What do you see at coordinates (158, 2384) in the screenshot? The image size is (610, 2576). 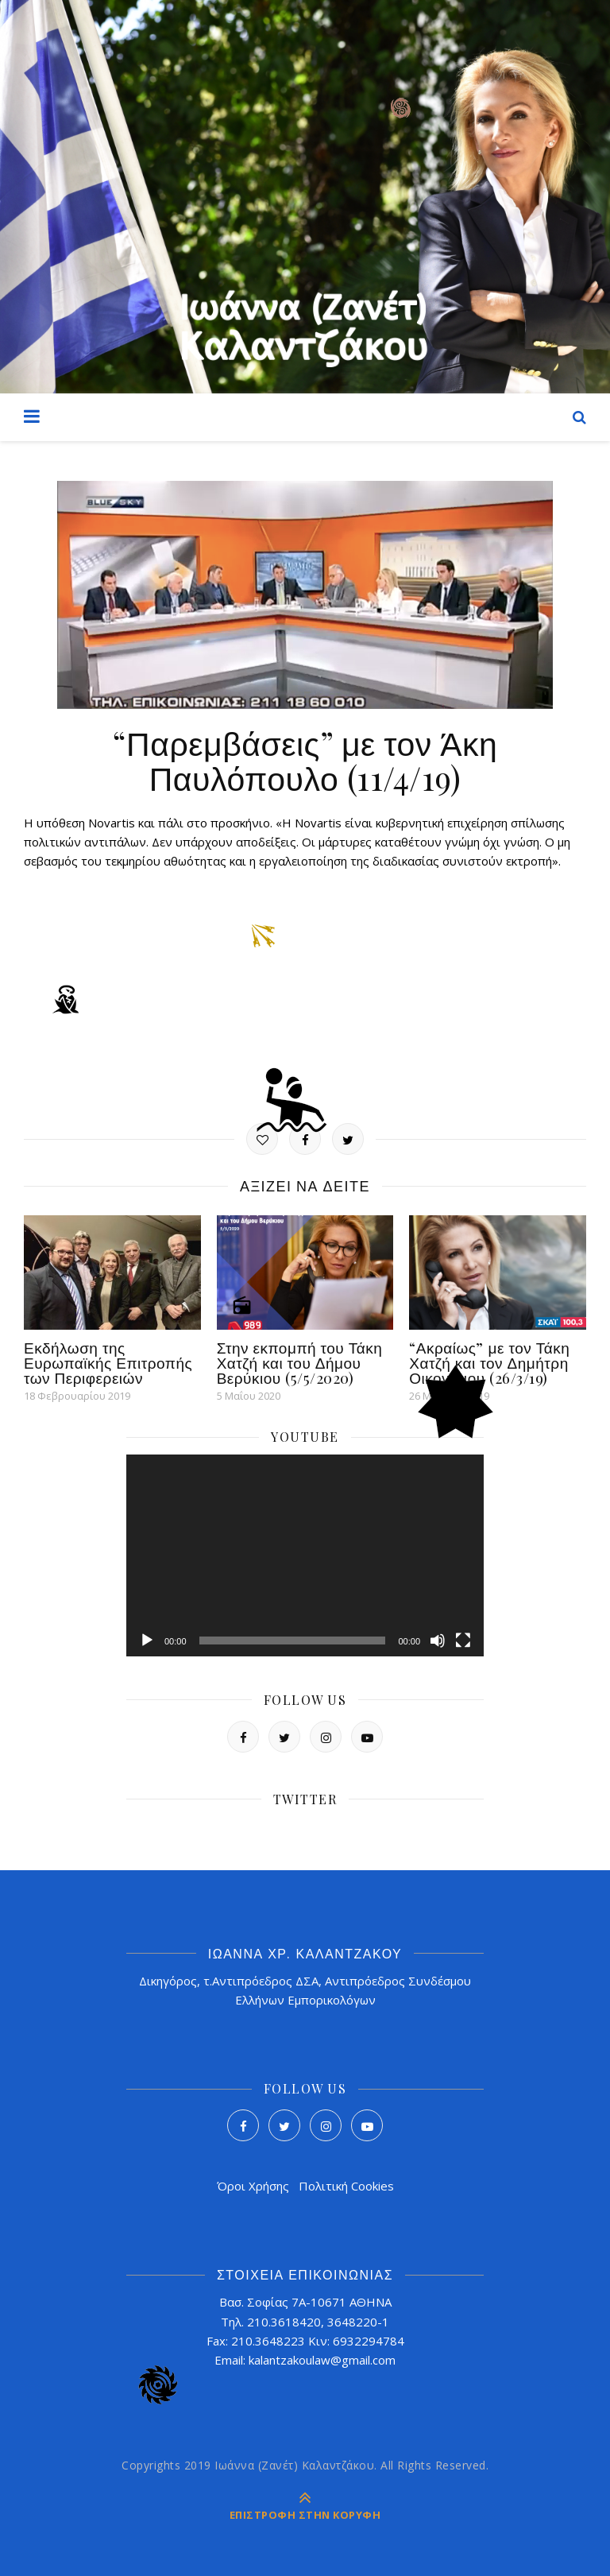 I see `indicates a sawblade or cutting tool in a game interface` at bounding box center [158, 2384].